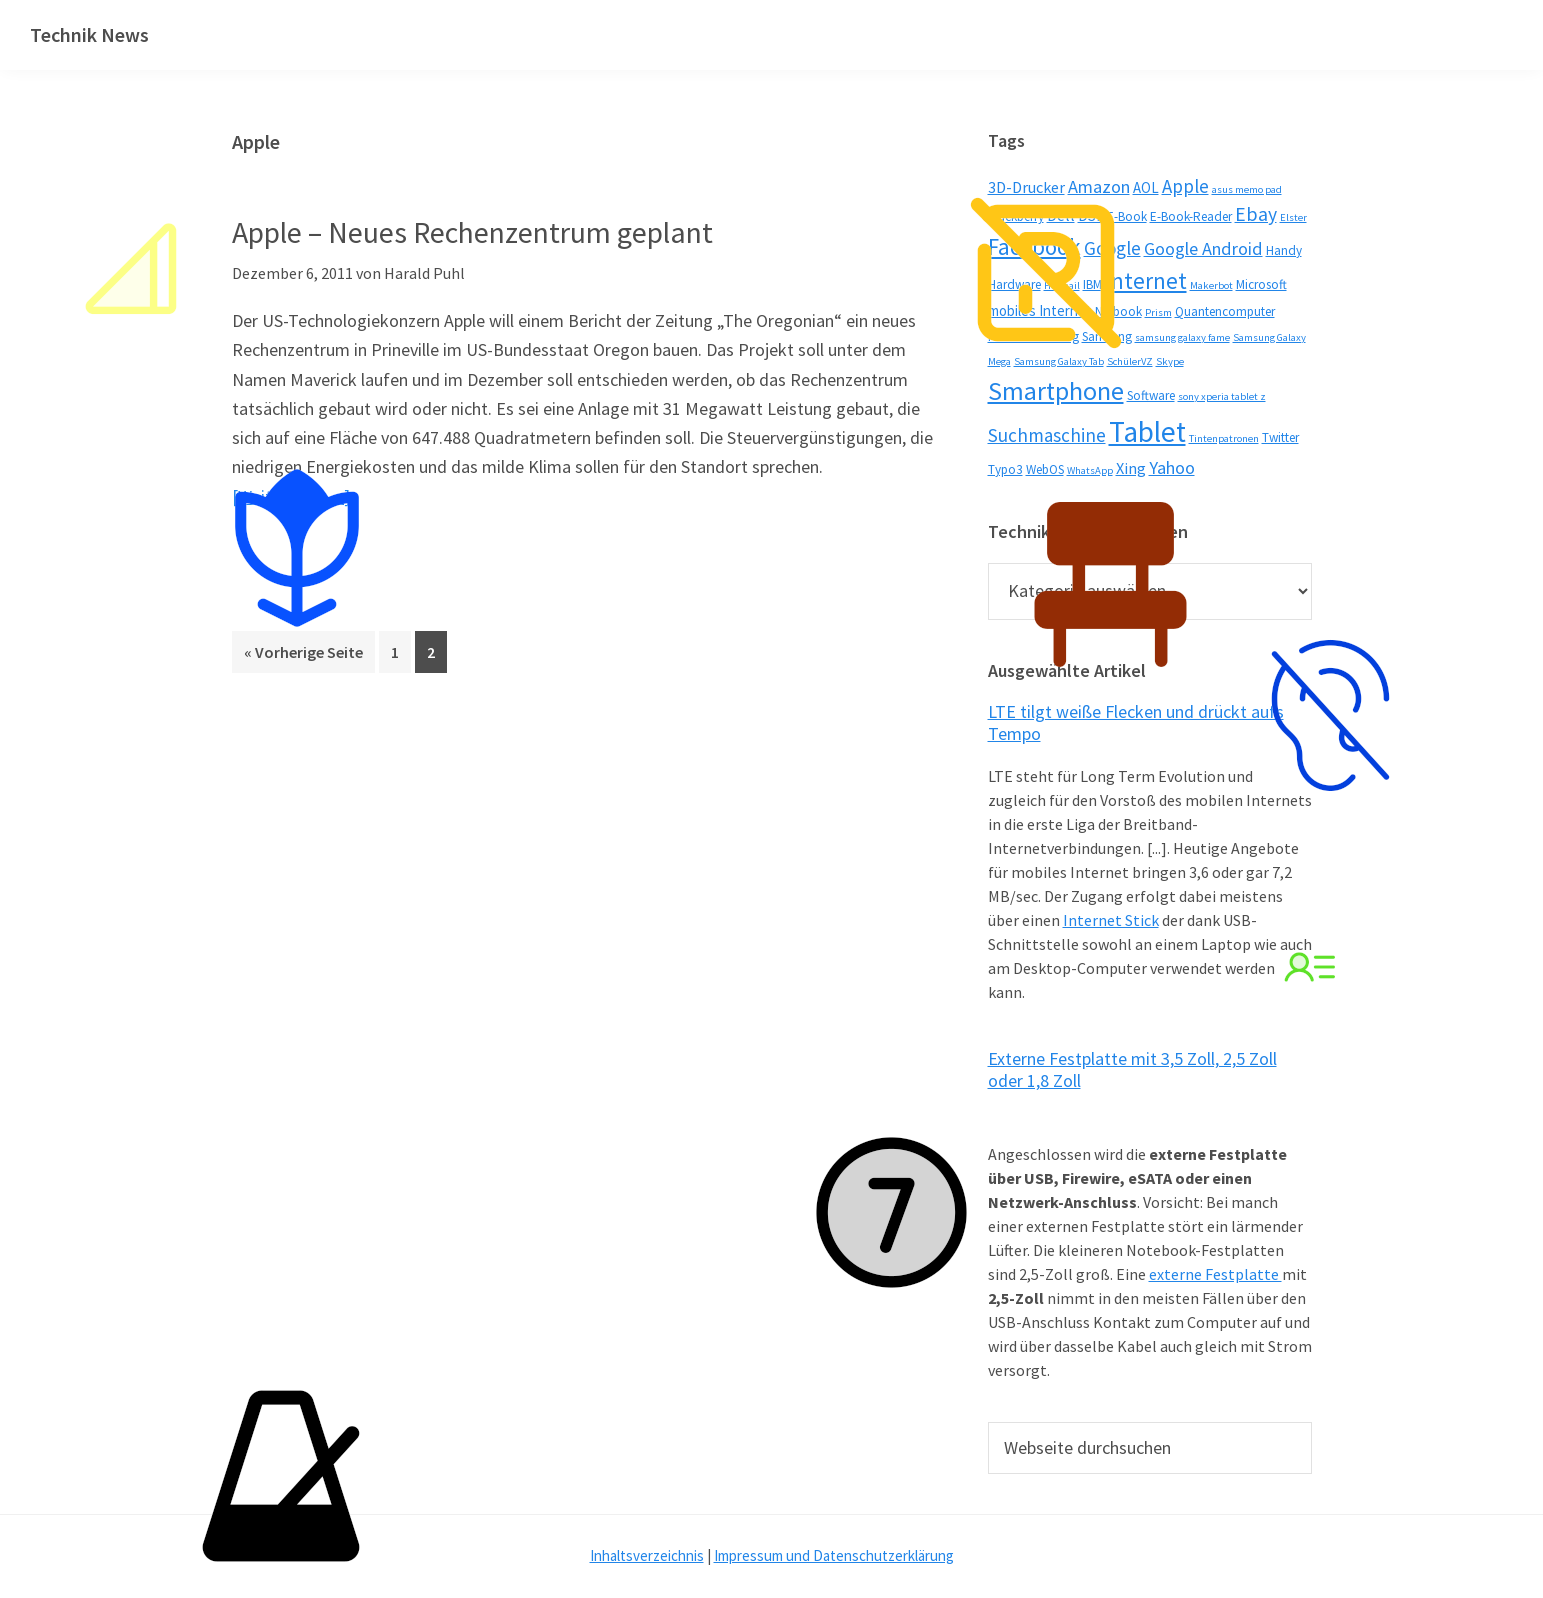 The width and height of the screenshot is (1543, 1598). Describe the element at coordinates (281, 1476) in the screenshot. I see `adjust tempo or timing settings` at that location.